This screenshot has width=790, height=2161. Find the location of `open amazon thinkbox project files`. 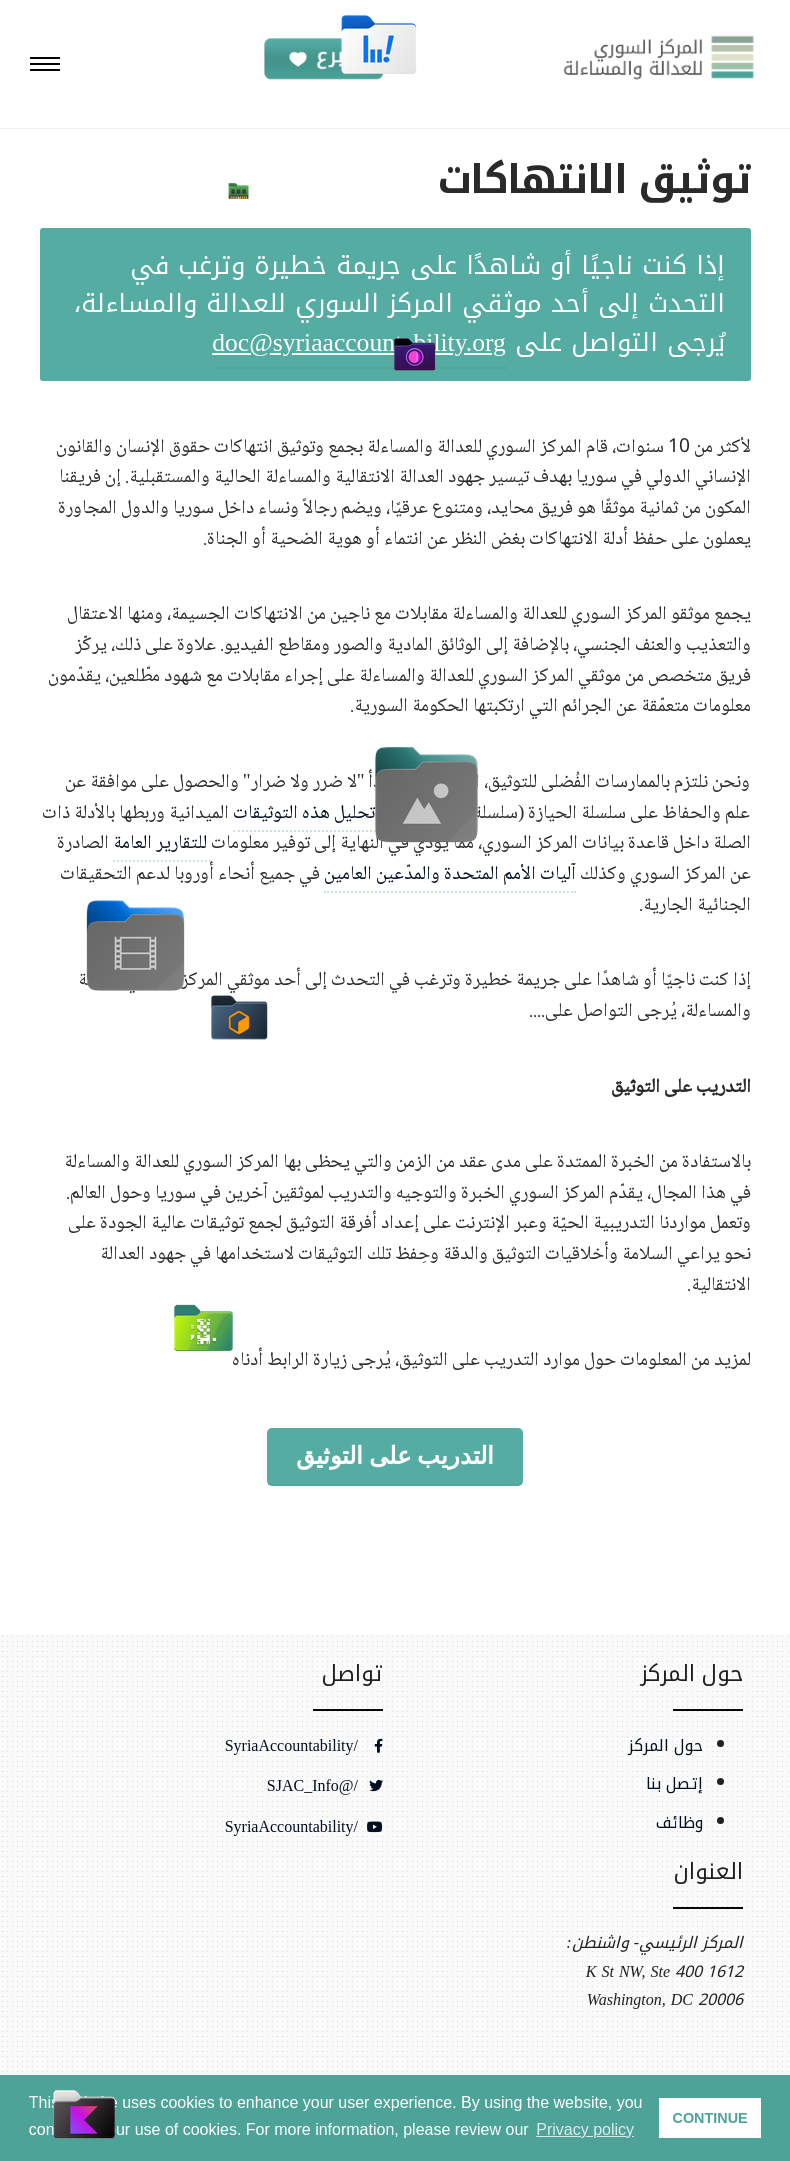

open amazon thinkbox project files is located at coordinates (239, 1019).